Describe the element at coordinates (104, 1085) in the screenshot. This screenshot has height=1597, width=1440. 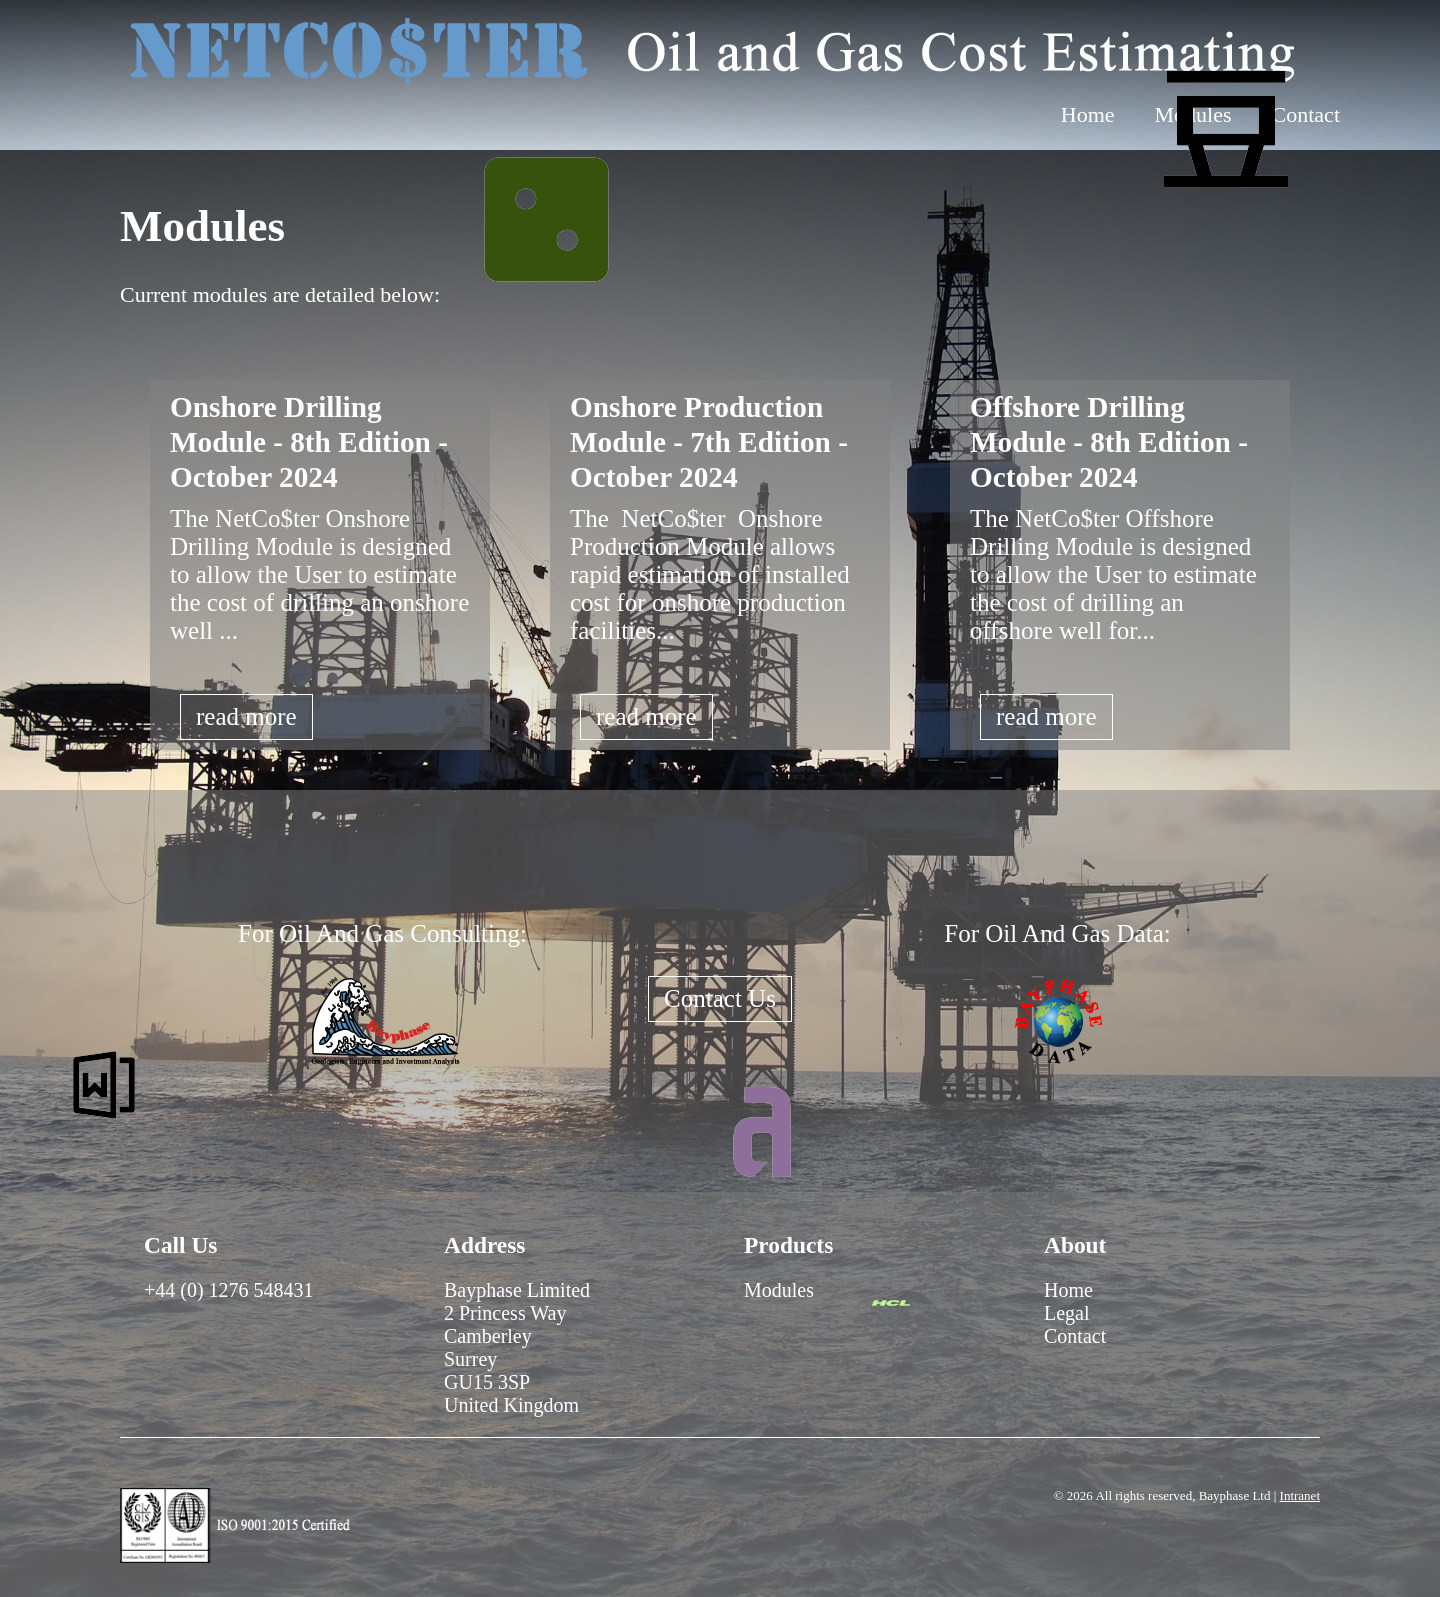
I see `open a Microsoft Word document` at that location.